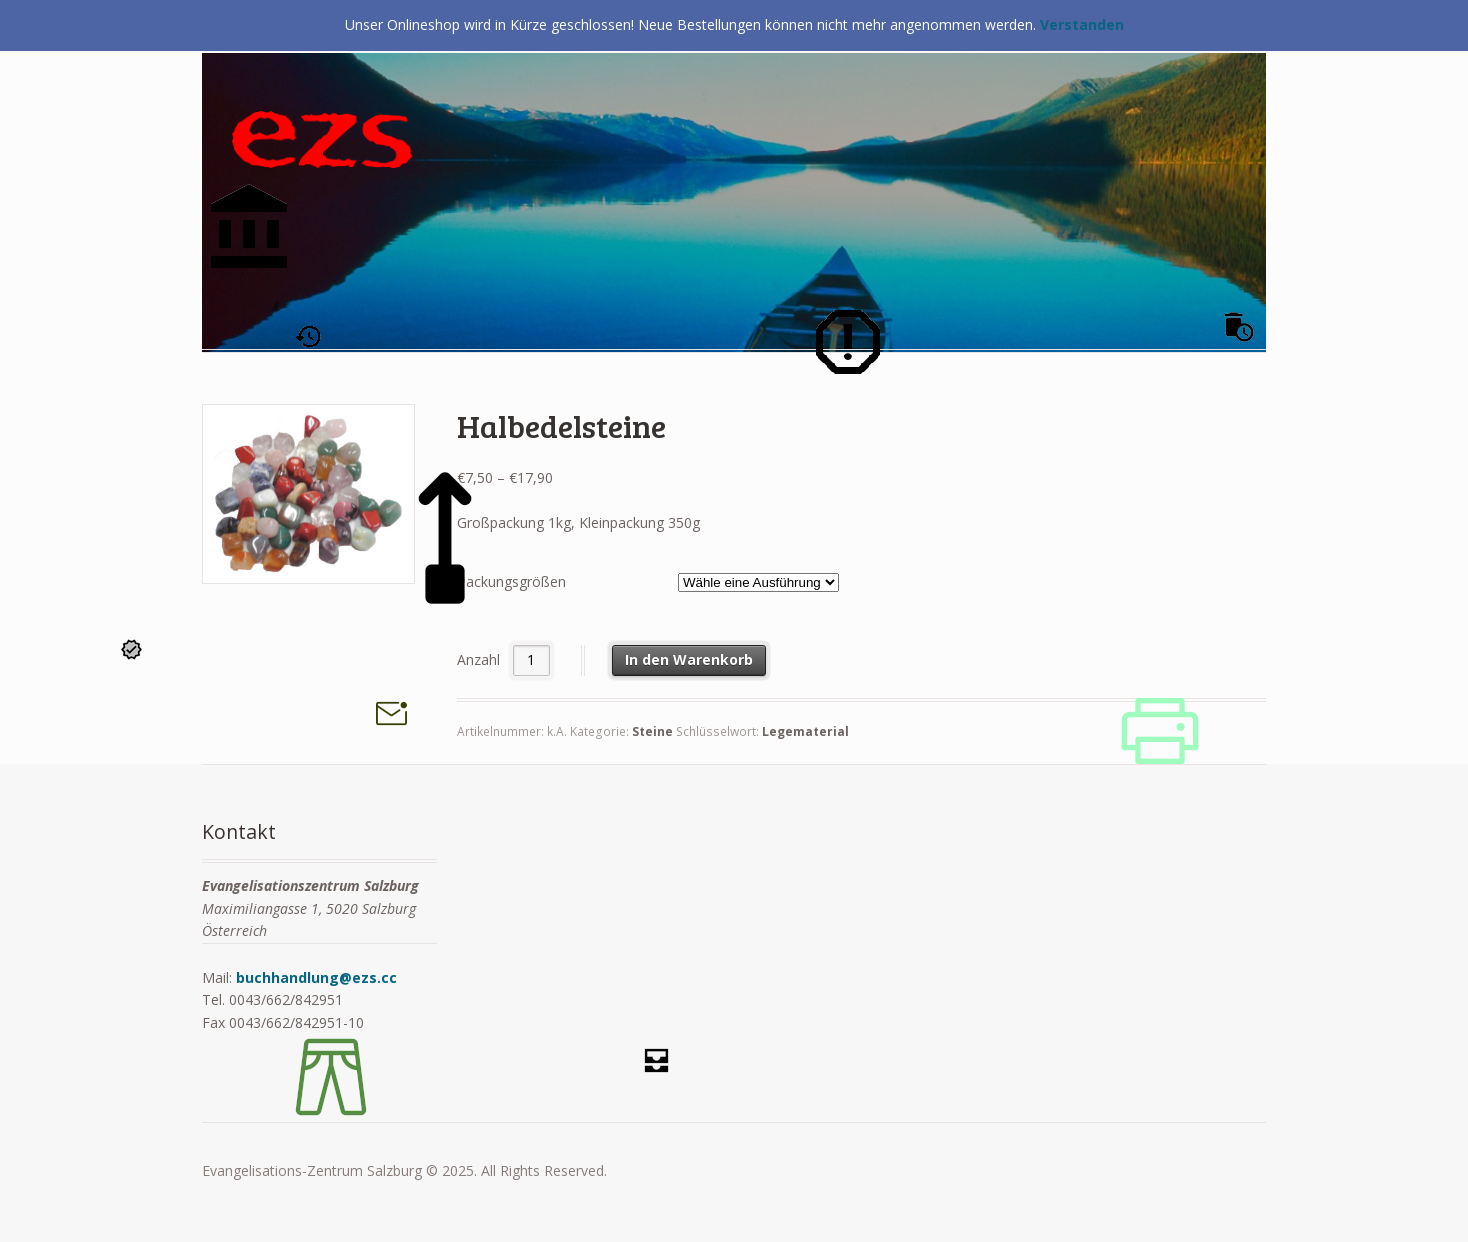  I want to click on restore to a previous version or state, so click(308, 336).